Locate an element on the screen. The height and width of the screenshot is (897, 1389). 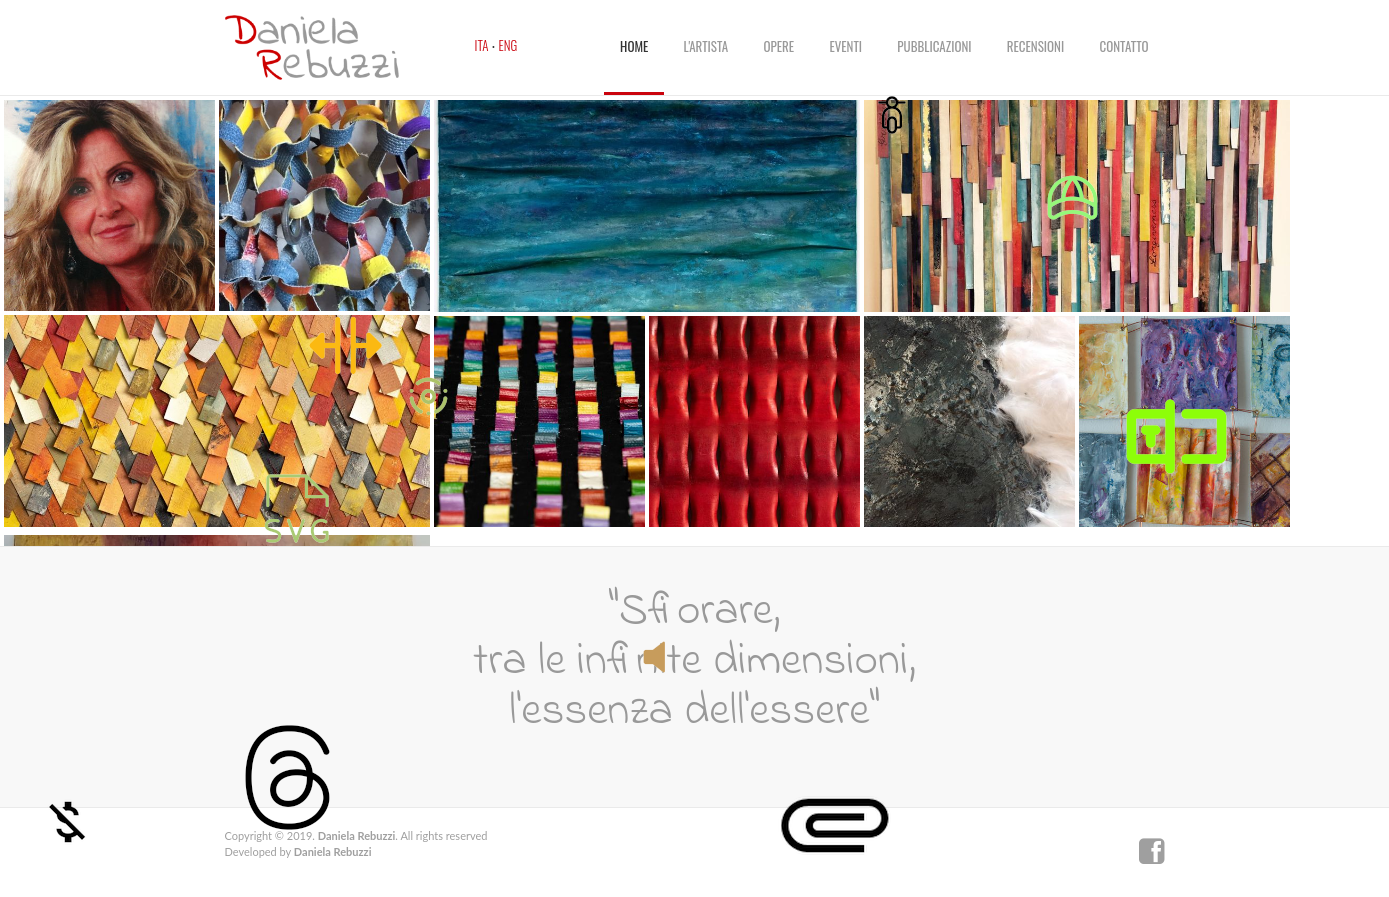
speaker with no audio output is located at coordinates (659, 657).